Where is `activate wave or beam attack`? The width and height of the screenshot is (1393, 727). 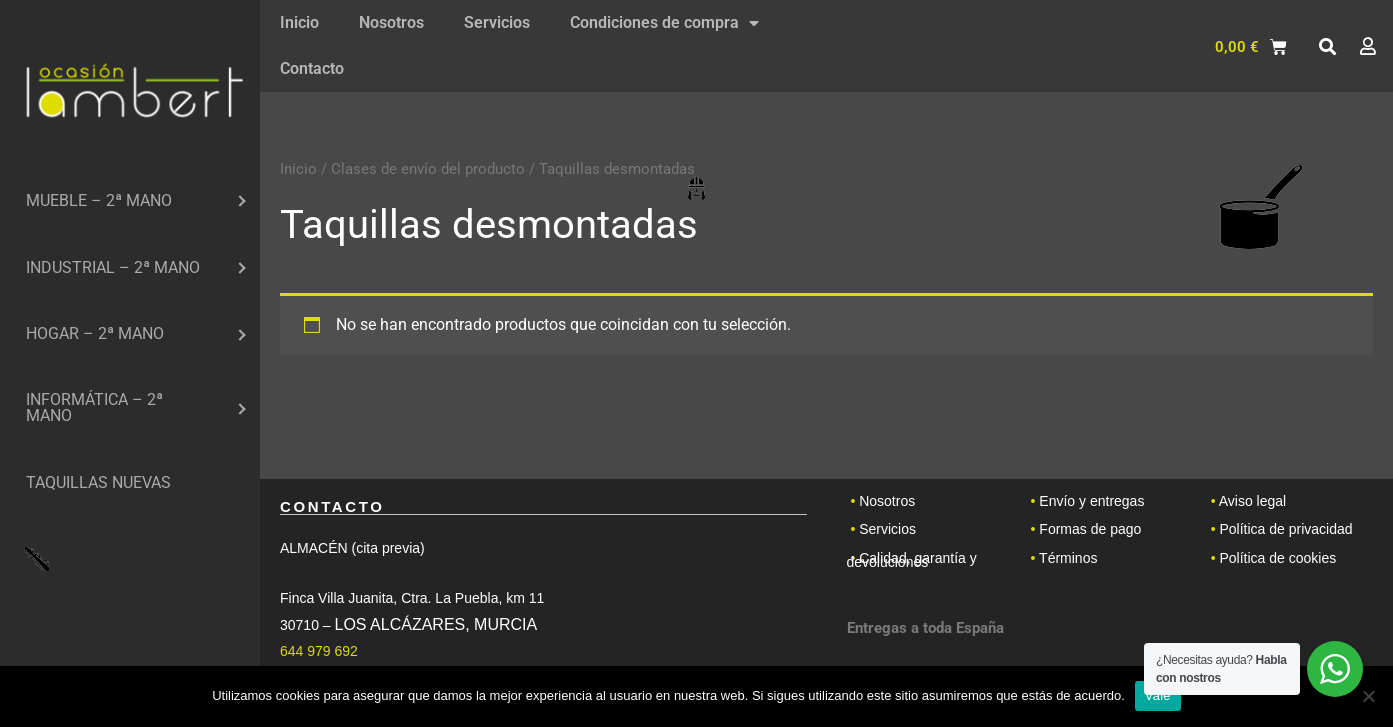
activate wave or beam attack is located at coordinates (37, 559).